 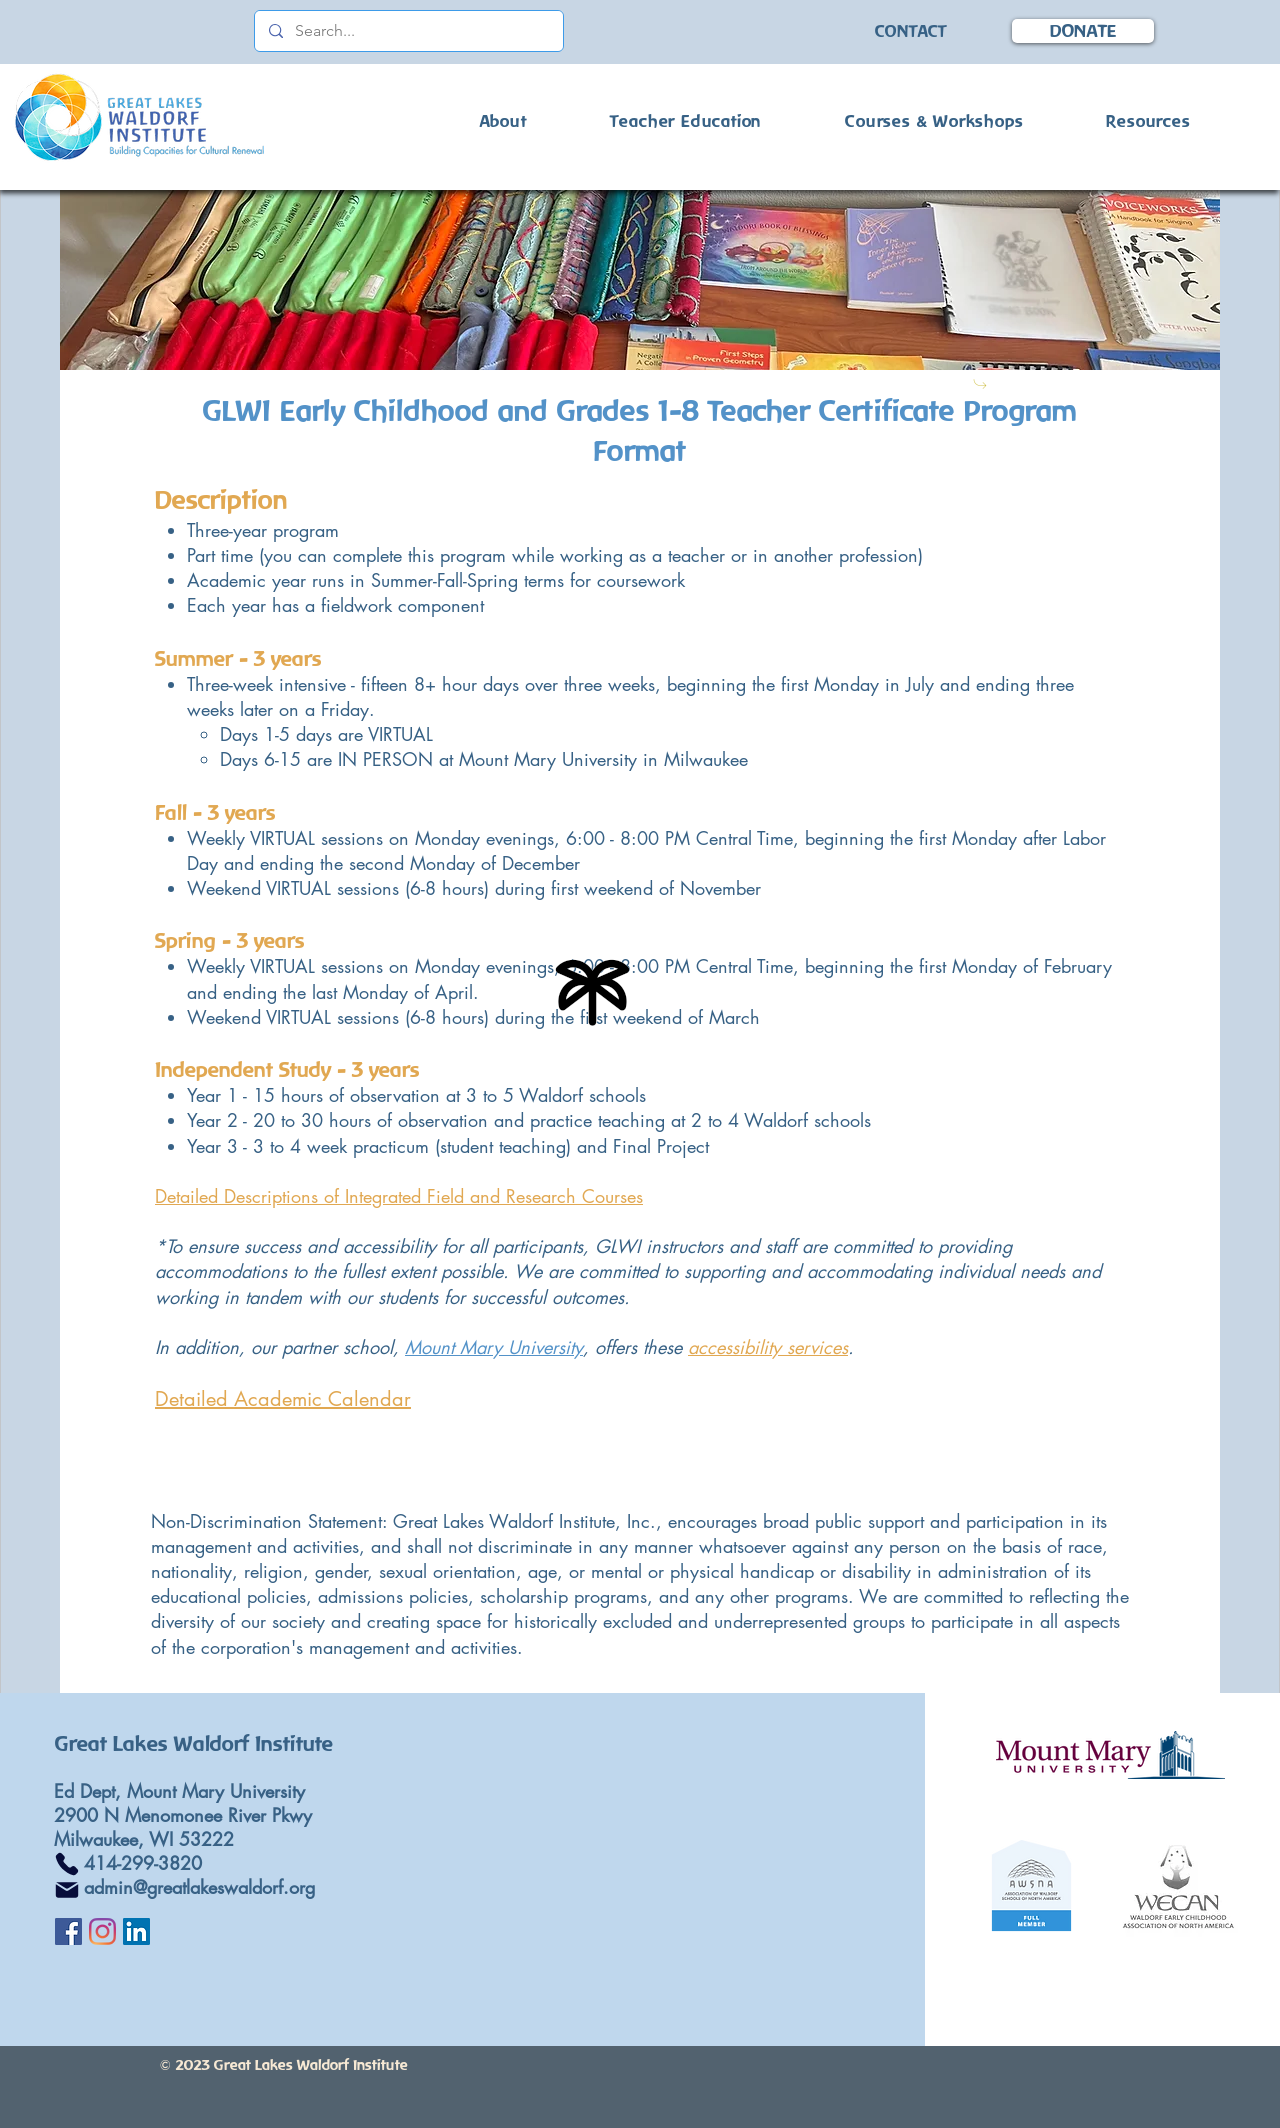 What do you see at coordinates (592, 991) in the screenshot?
I see `indicates a tropical or vacation-related category` at bounding box center [592, 991].